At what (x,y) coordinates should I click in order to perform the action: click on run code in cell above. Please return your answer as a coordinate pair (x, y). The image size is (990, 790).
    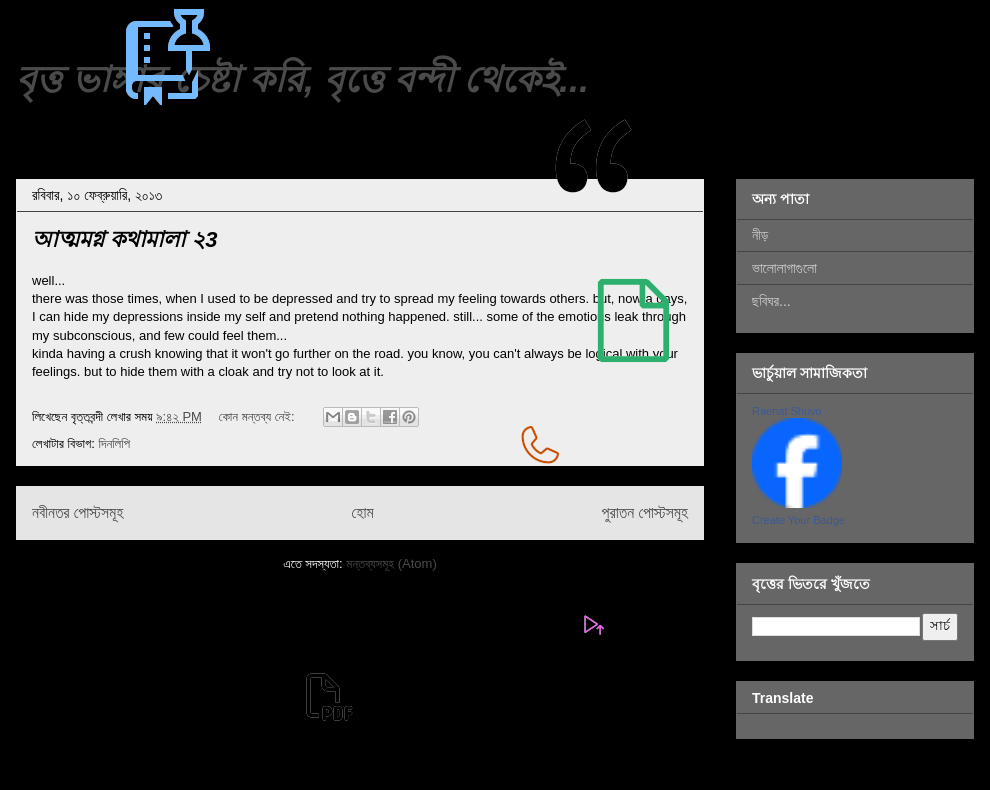
    Looking at the image, I should click on (594, 625).